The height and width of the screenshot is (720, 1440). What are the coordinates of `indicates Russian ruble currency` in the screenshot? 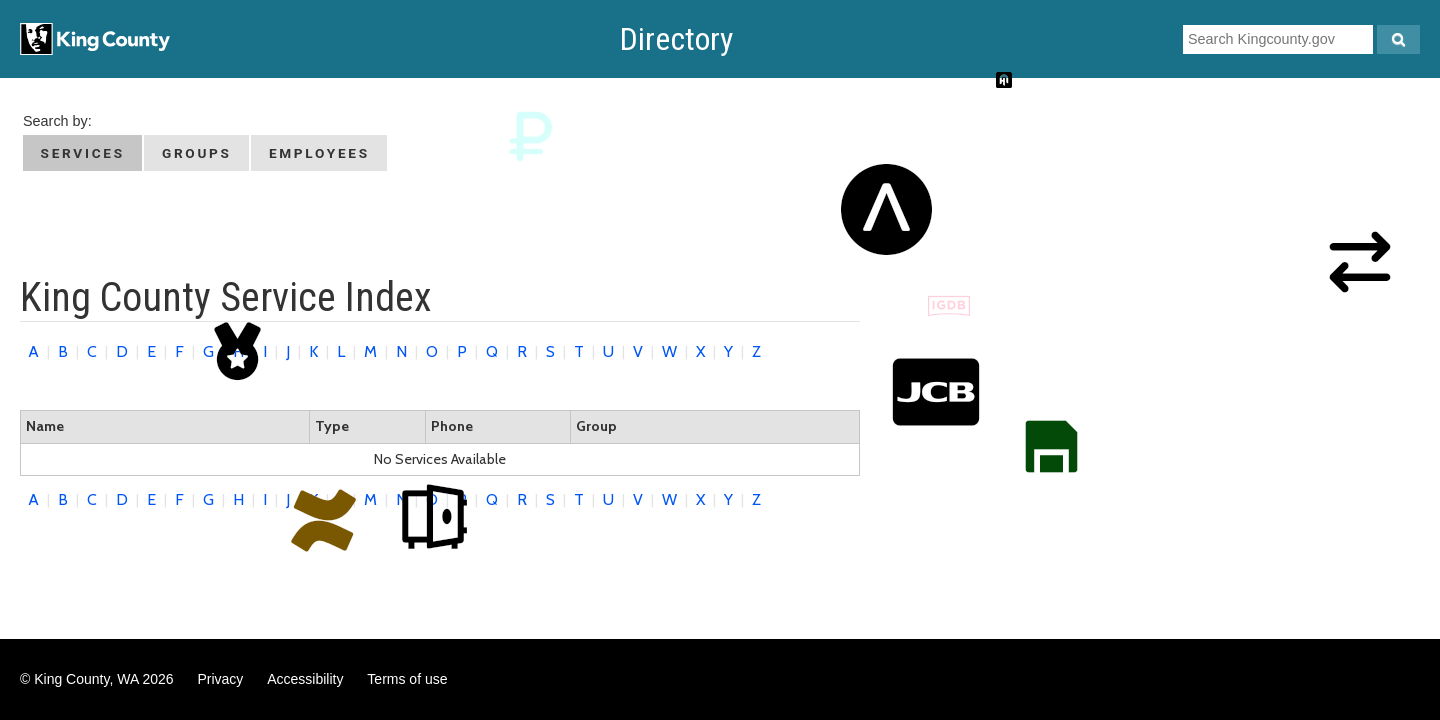 It's located at (532, 136).